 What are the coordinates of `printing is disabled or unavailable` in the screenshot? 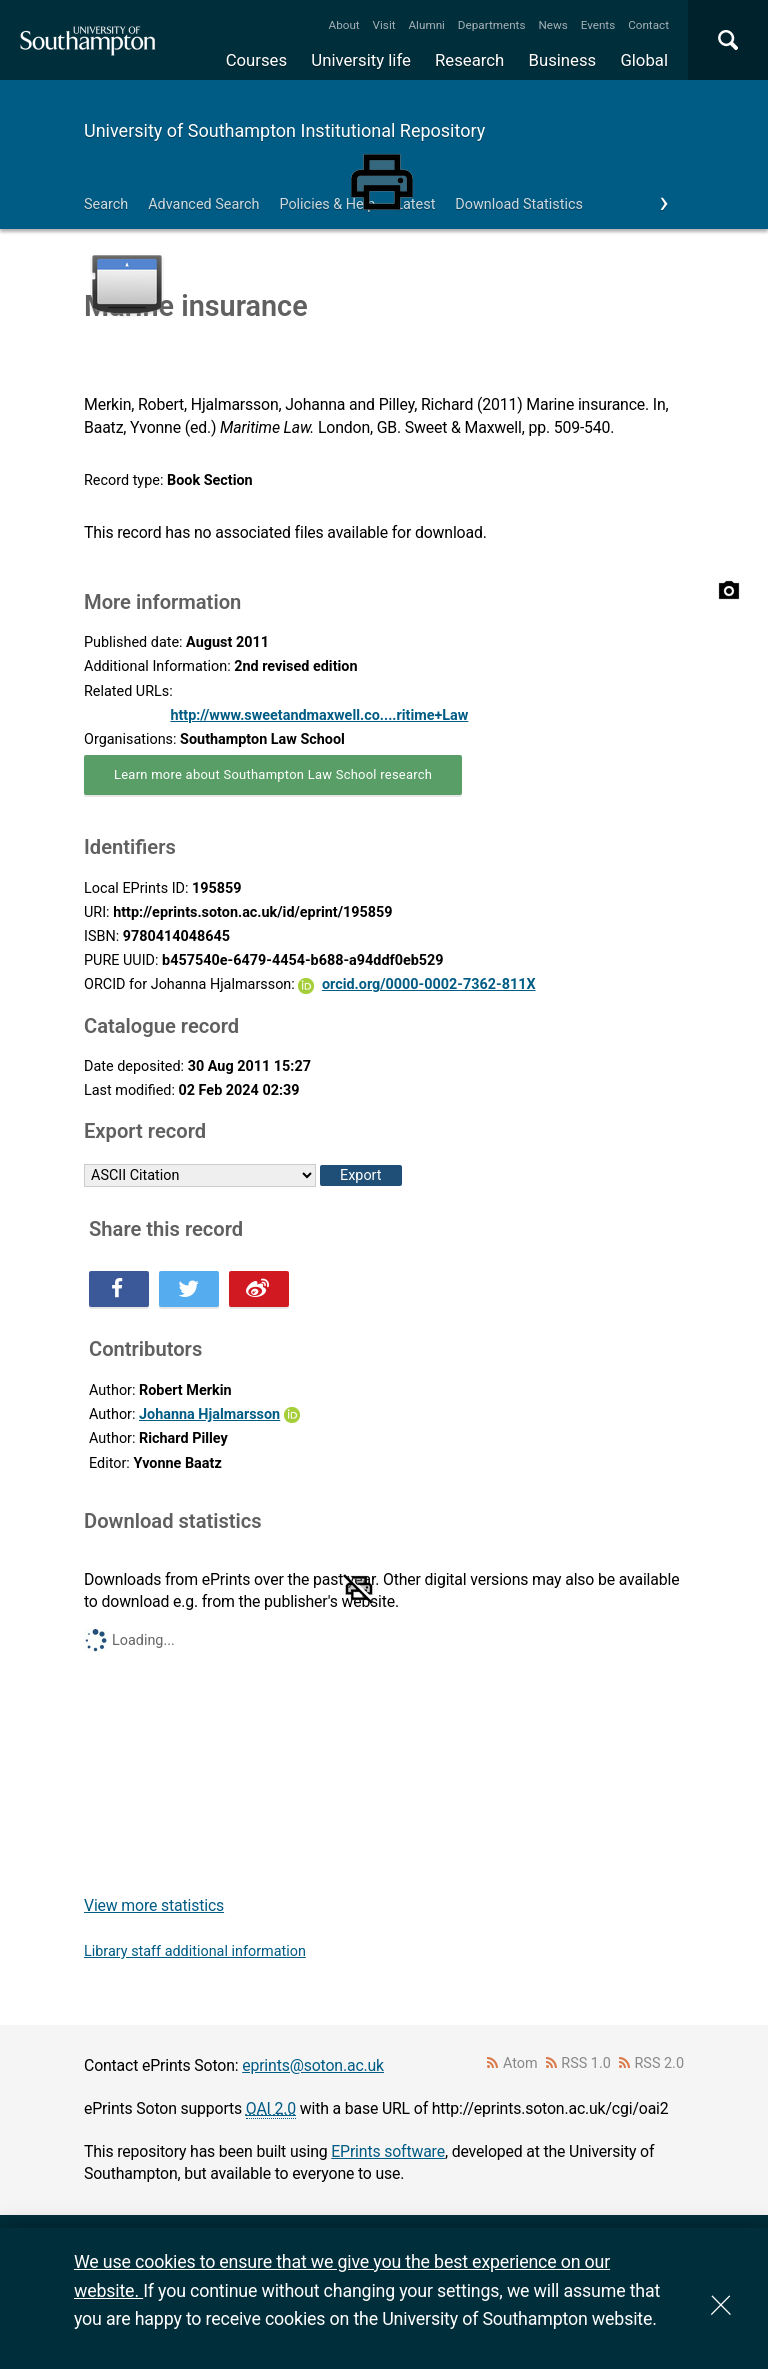 It's located at (359, 1588).